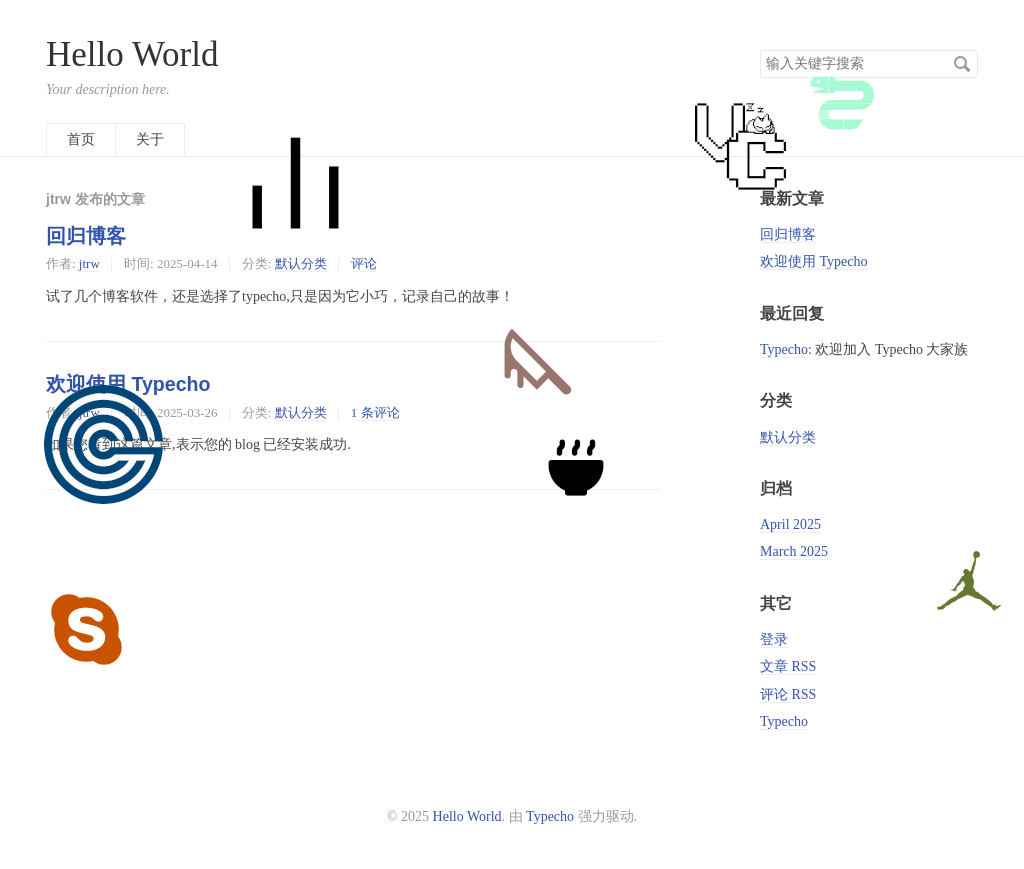 This screenshot has height=869, width=1024. I want to click on view analytics and statistics, so click(295, 185).